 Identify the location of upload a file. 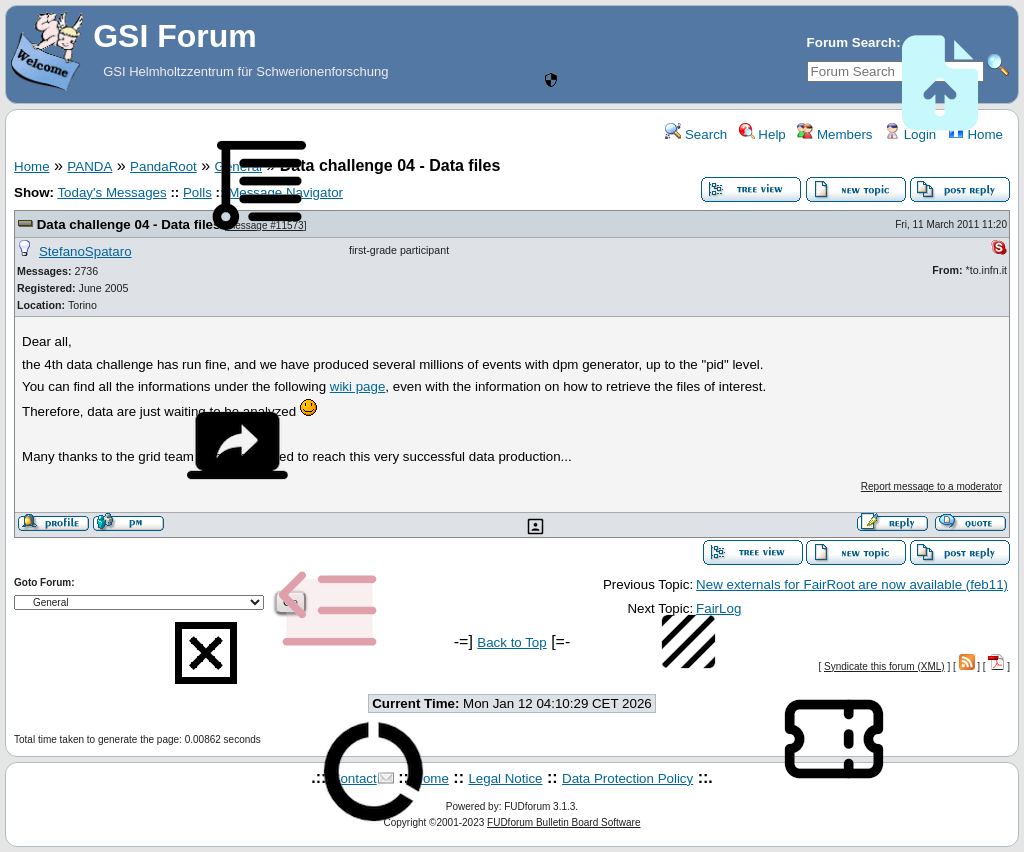
(940, 83).